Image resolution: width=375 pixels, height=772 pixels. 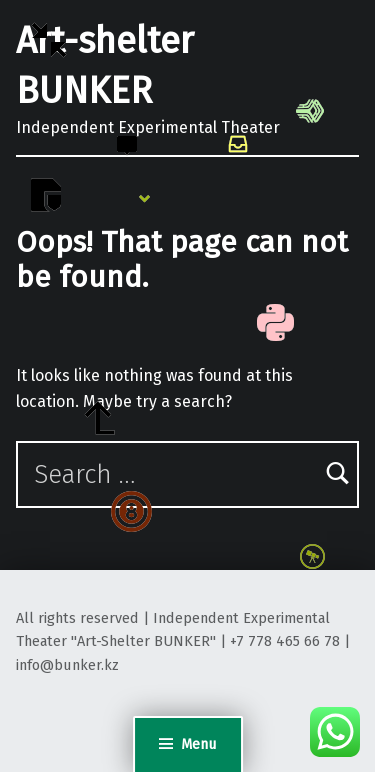 I want to click on WPExplorer WordPress themes and resources logo, so click(x=312, y=556).